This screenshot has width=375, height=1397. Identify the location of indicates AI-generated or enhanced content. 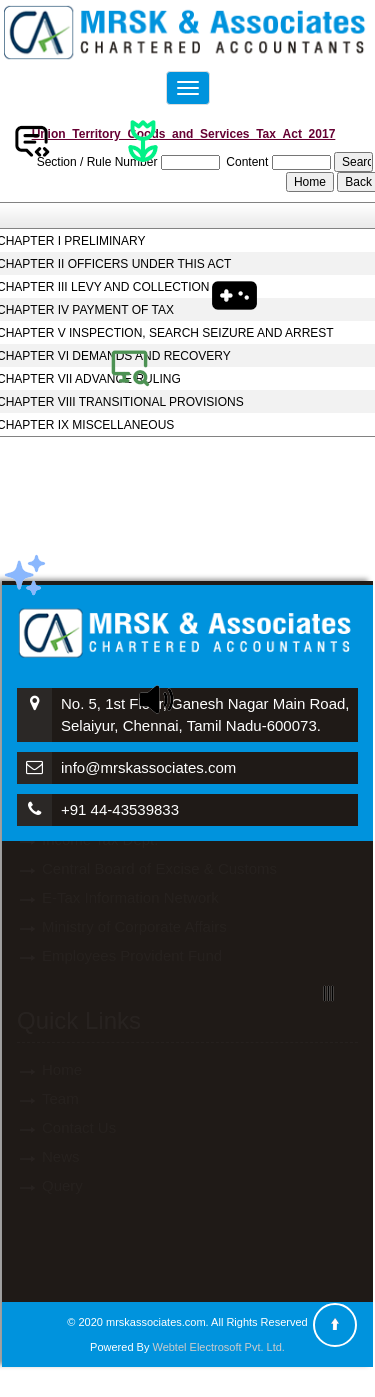
(25, 575).